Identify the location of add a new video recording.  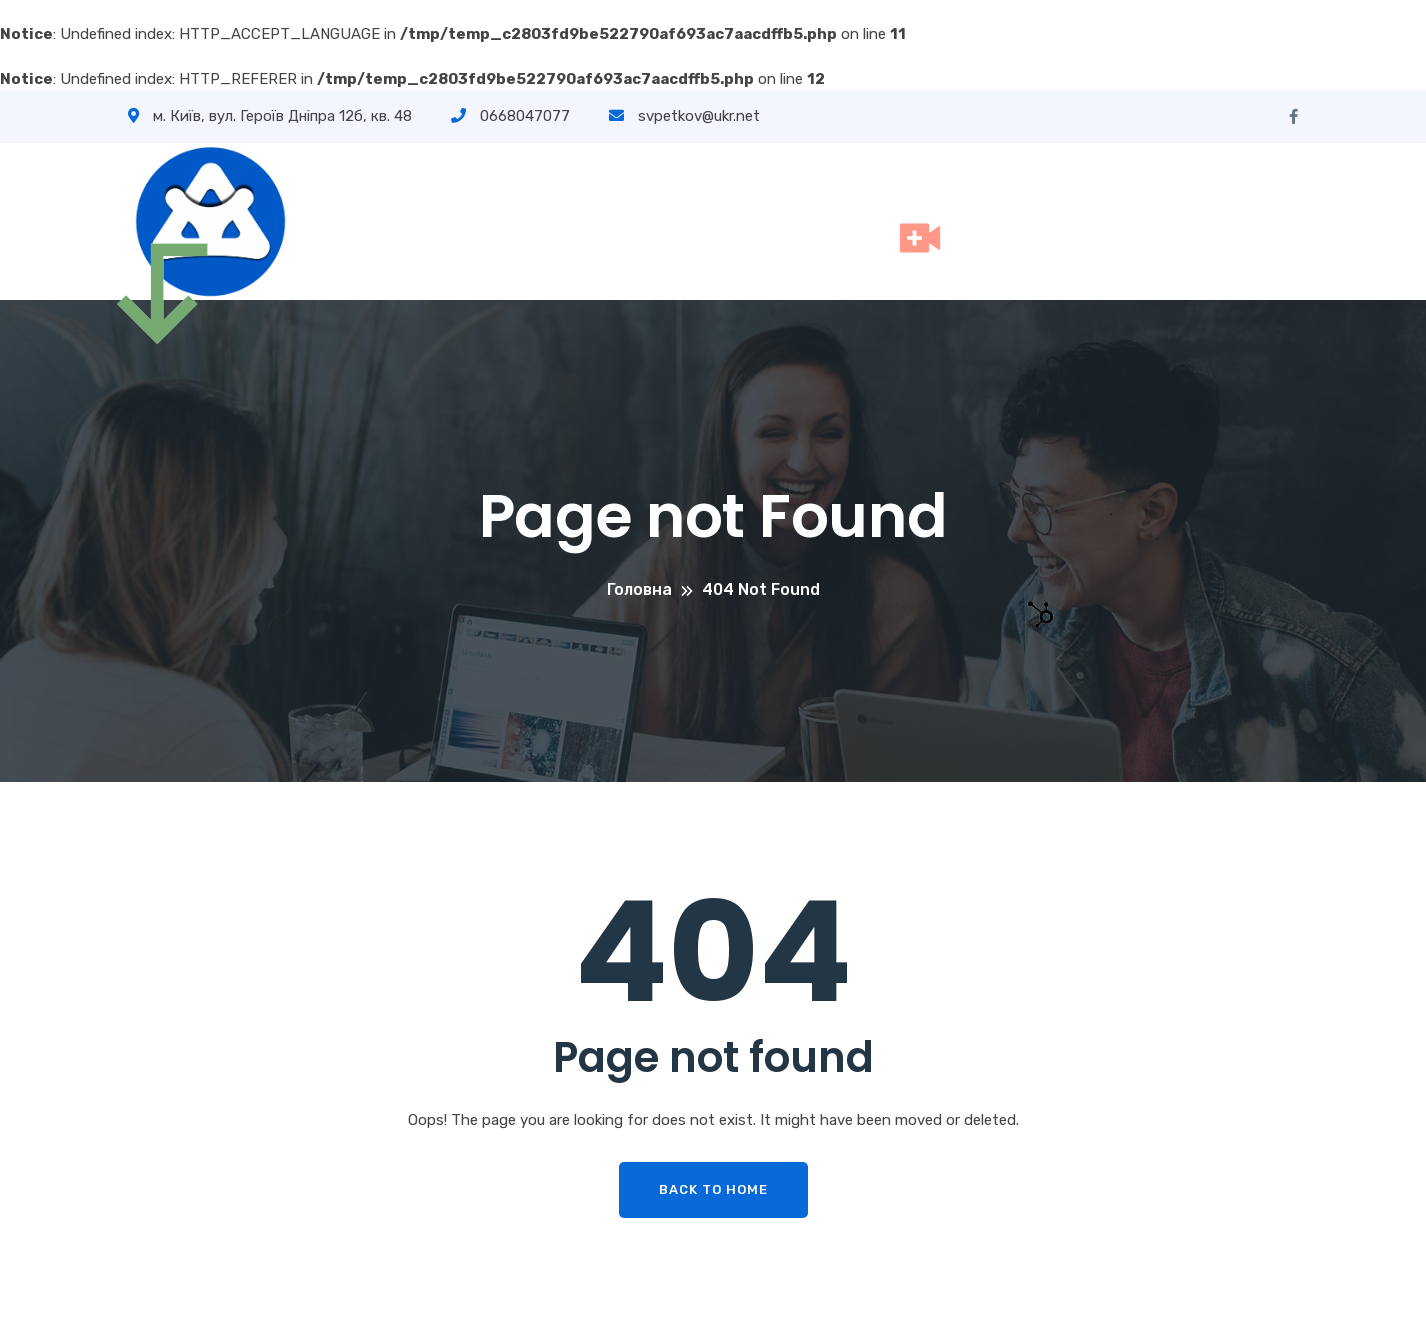
(920, 238).